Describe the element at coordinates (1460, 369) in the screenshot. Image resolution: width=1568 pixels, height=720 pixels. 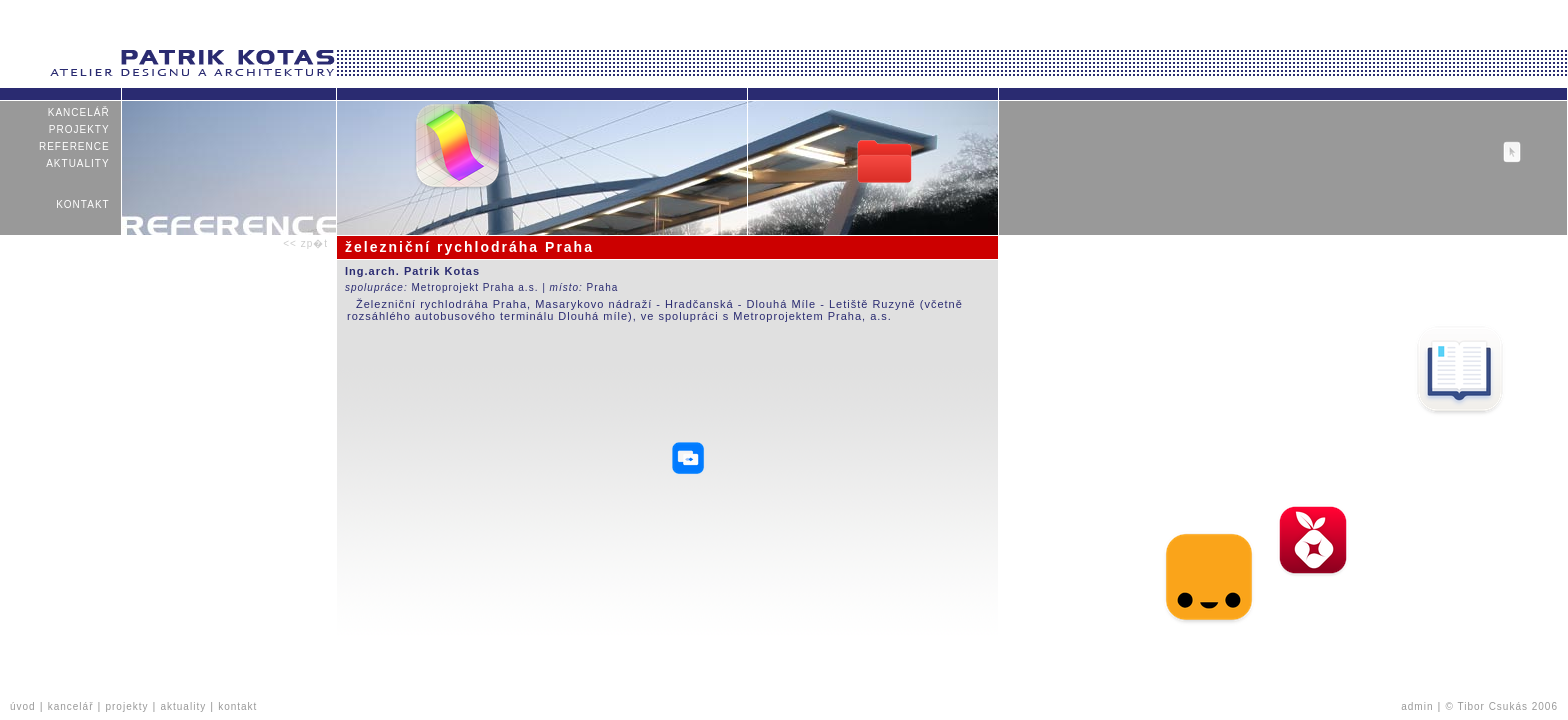
I see `open notes-up markdown note-taking app` at that location.